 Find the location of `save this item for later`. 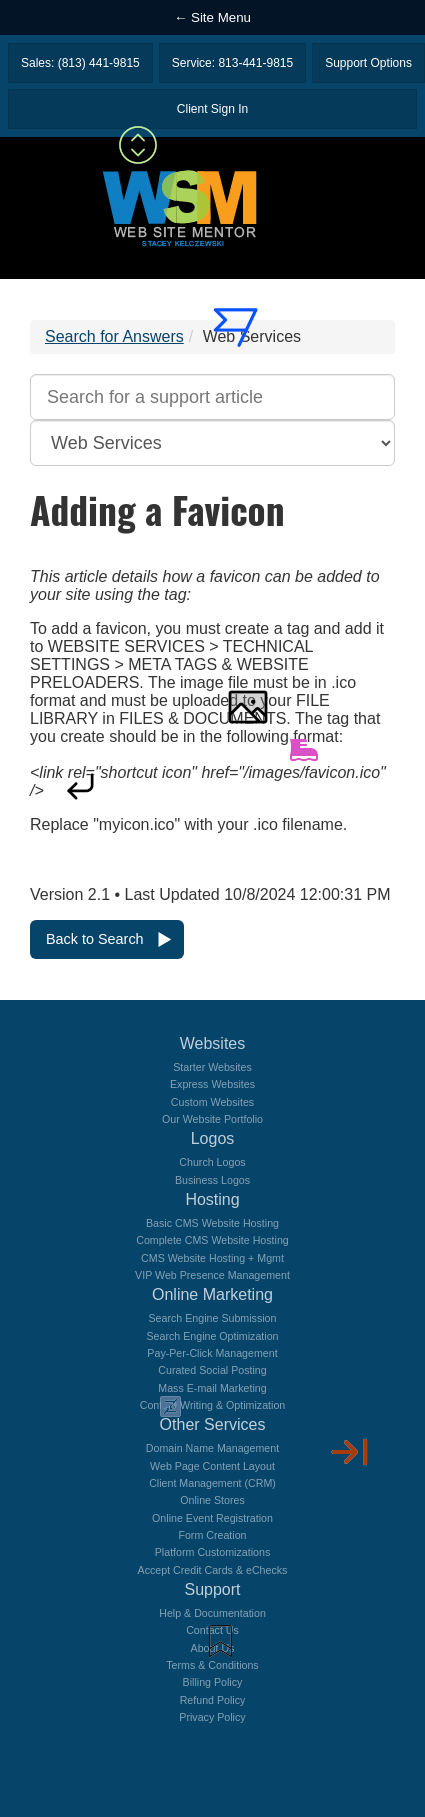

save this item for later is located at coordinates (220, 1640).